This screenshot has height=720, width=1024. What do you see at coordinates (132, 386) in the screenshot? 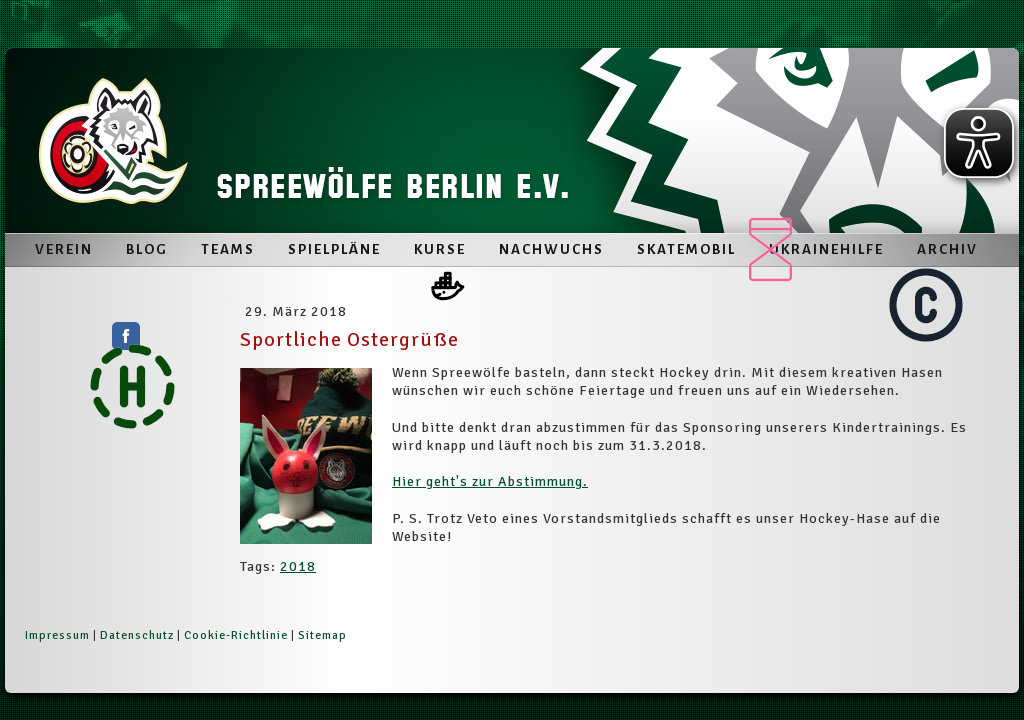
I see `indicates a helipad or helicopter landing zone` at bounding box center [132, 386].